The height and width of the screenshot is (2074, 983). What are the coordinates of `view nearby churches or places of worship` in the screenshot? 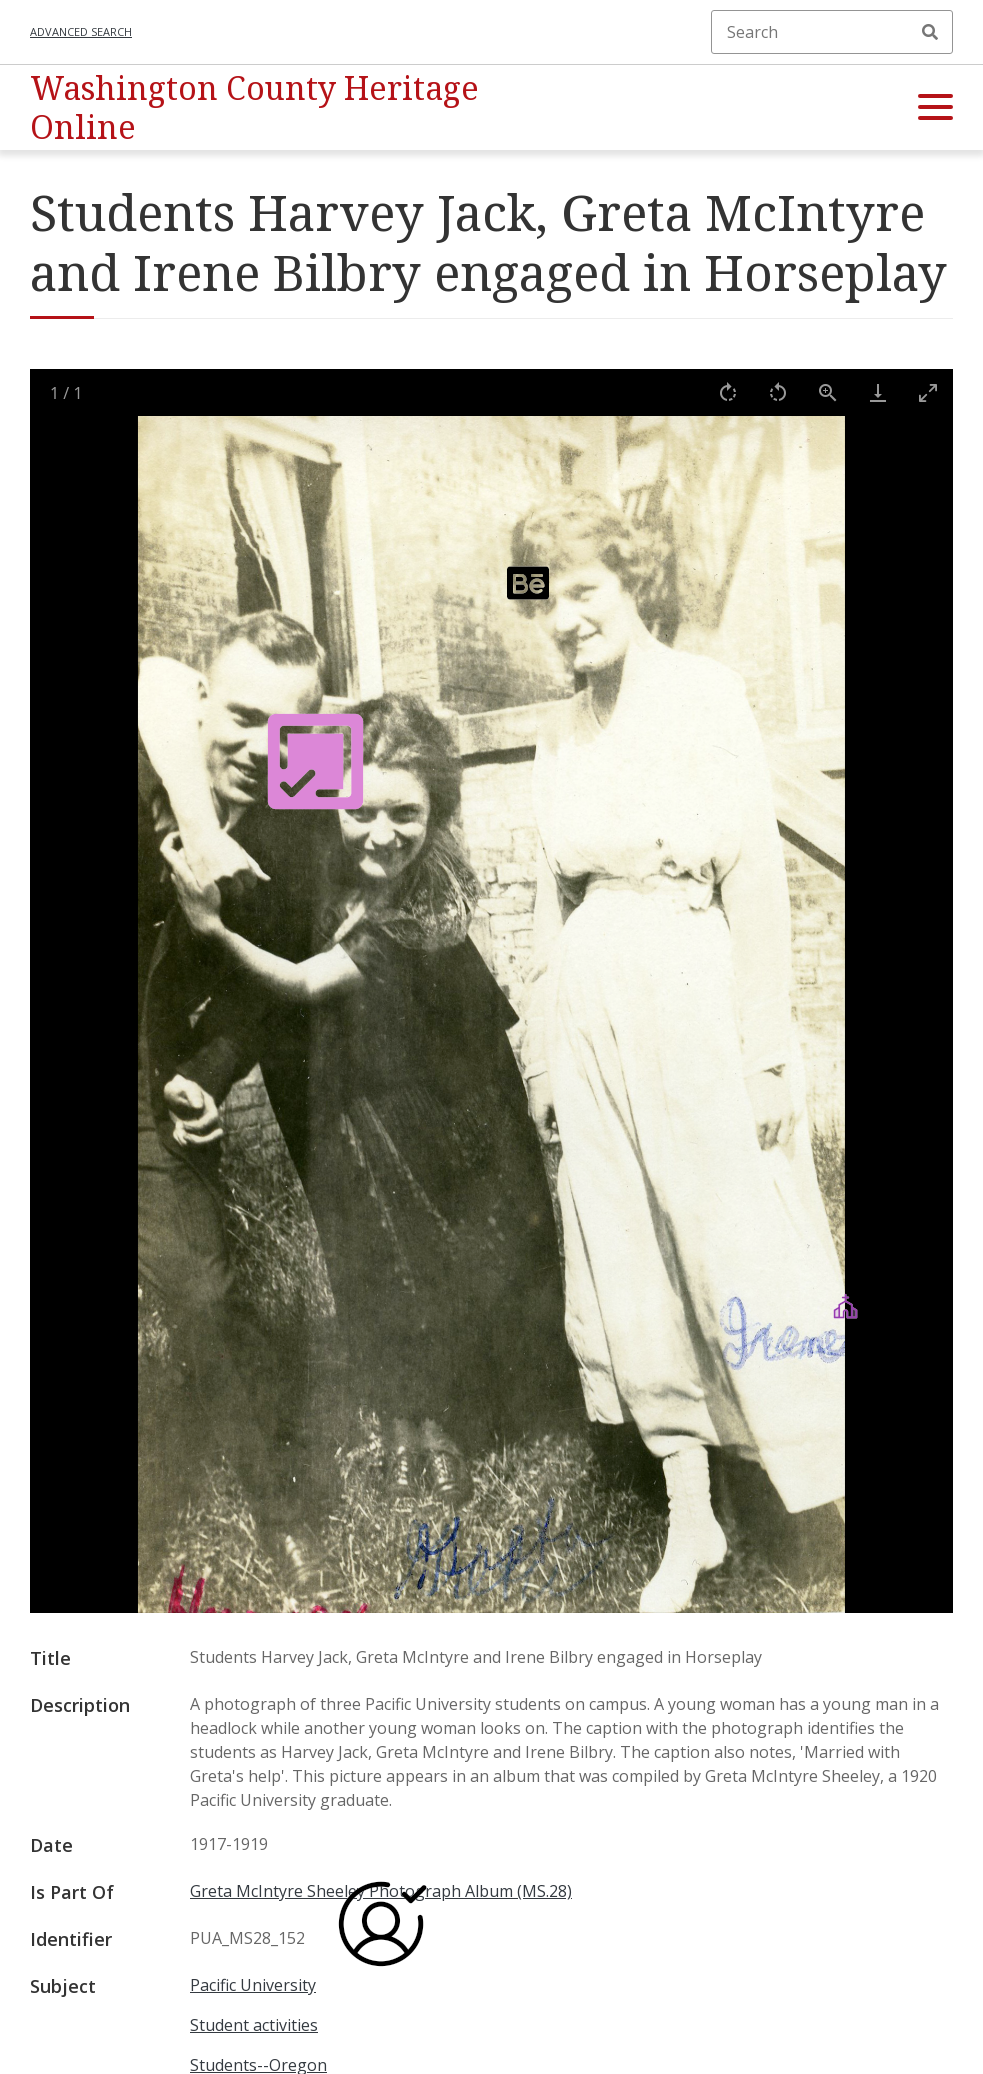 It's located at (845, 1307).